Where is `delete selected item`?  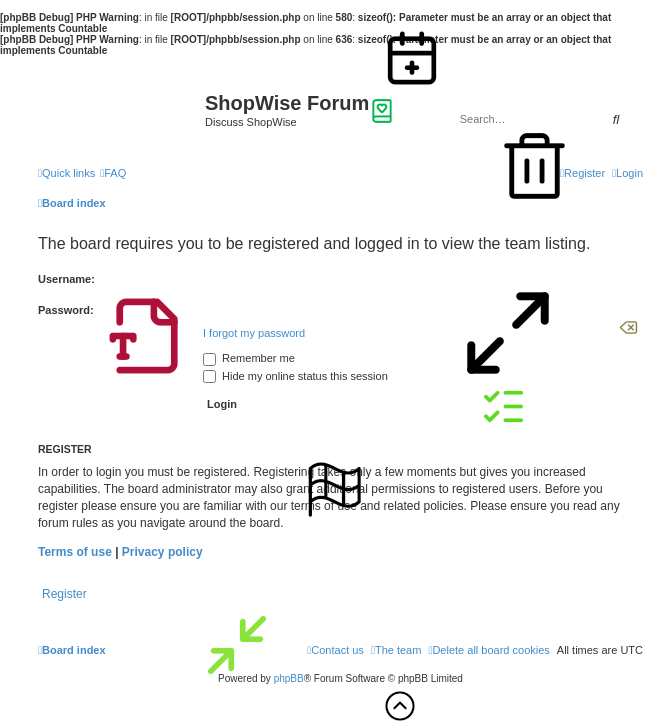
delete selected item is located at coordinates (628, 327).